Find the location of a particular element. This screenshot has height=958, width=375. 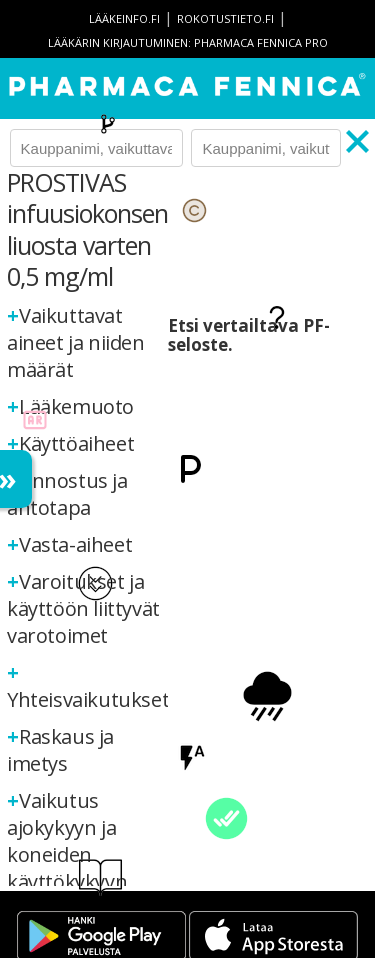

indicates rainy weather conditions is located at coordinates (267, 696).